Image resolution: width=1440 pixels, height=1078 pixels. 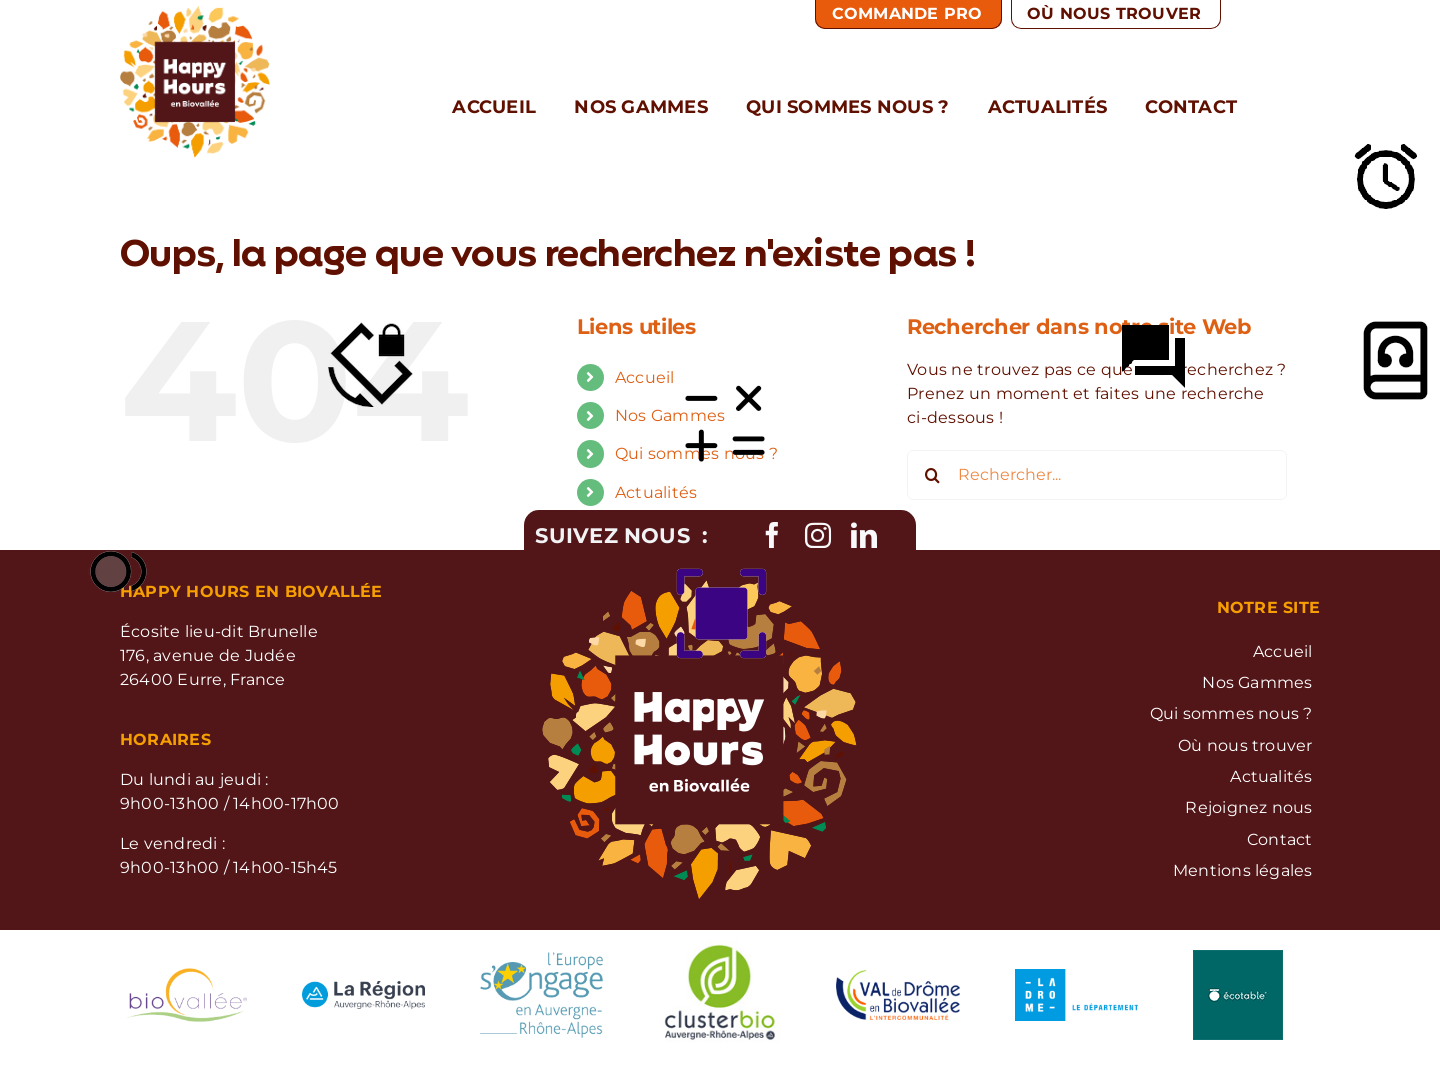 I want to click on open calculator or math tools, so click(x=725, y=422).